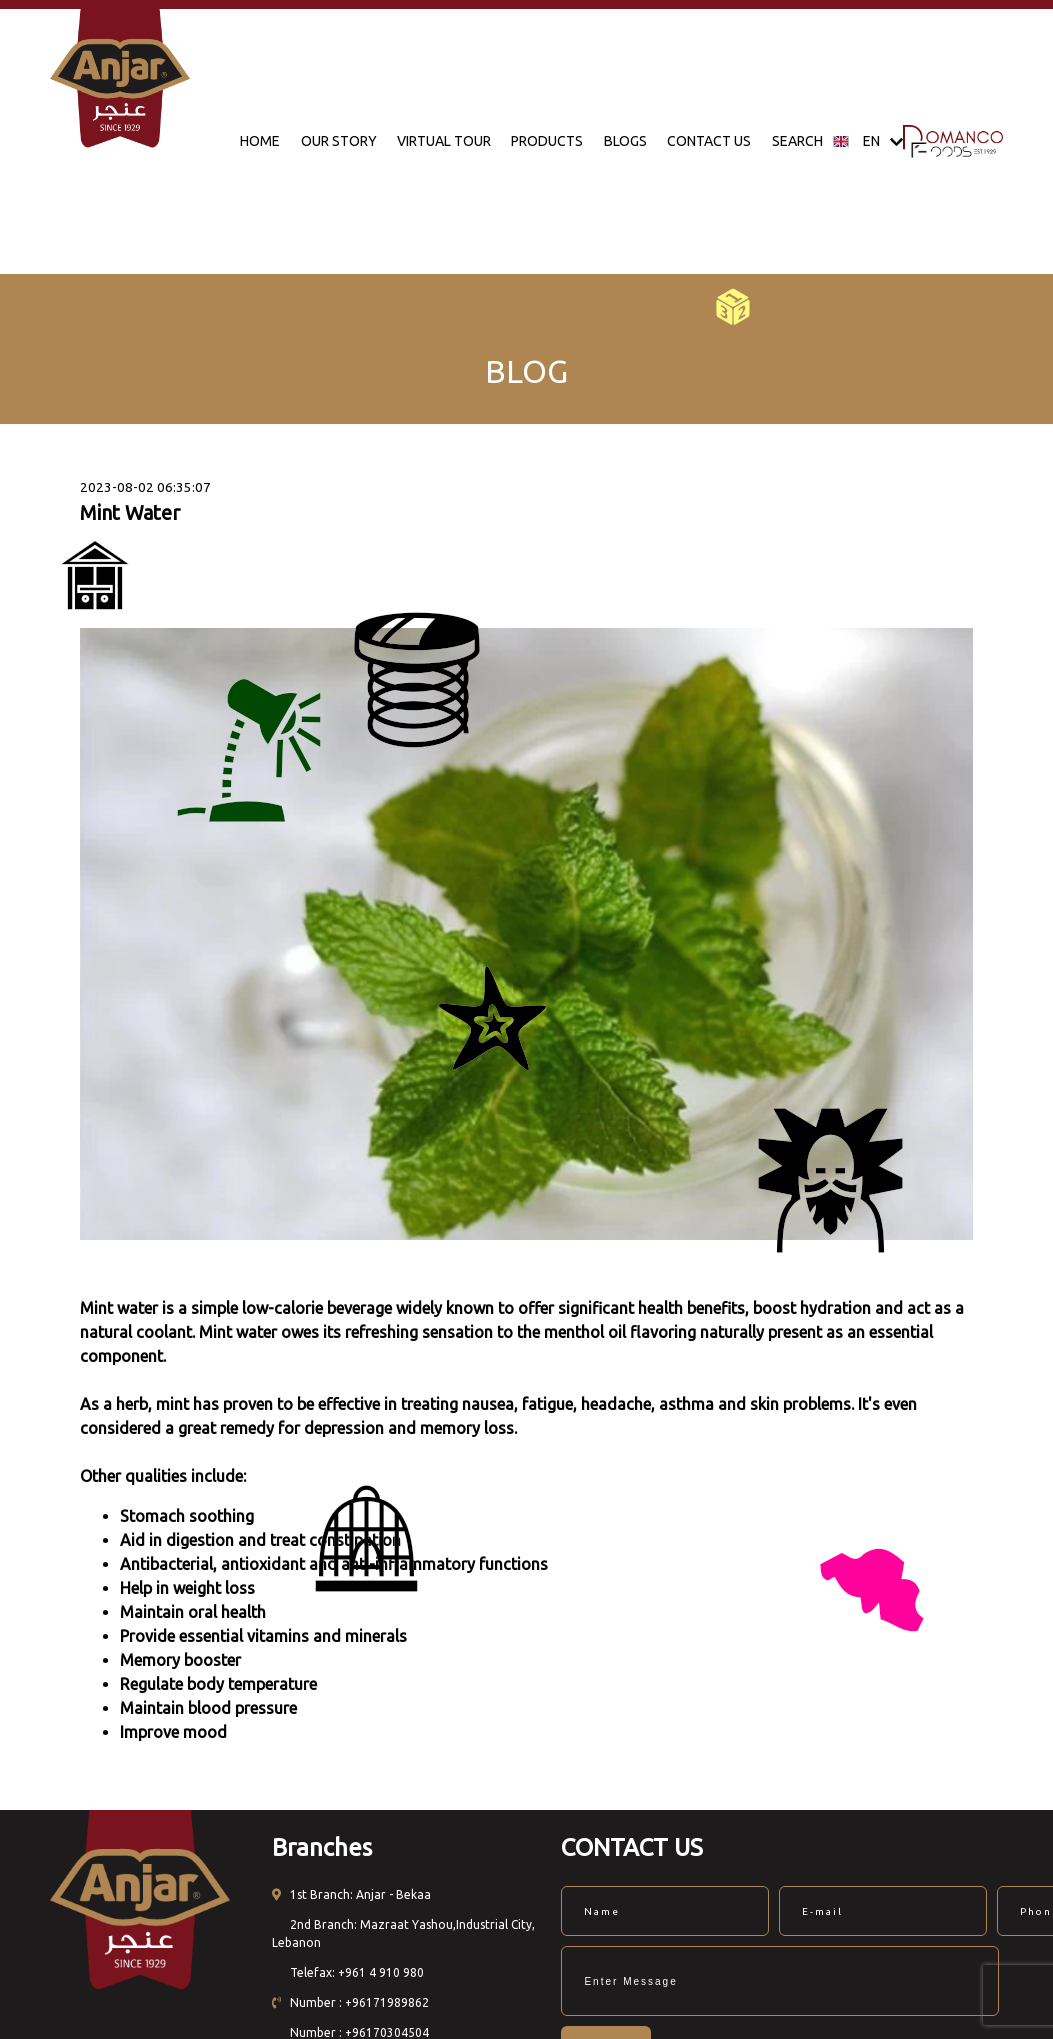 The image size is (1053, 2039). What do you see at coordinates (733, 307) in the screenshot?
I see `roll dice or generate random number` at bounding box center [733, 307].